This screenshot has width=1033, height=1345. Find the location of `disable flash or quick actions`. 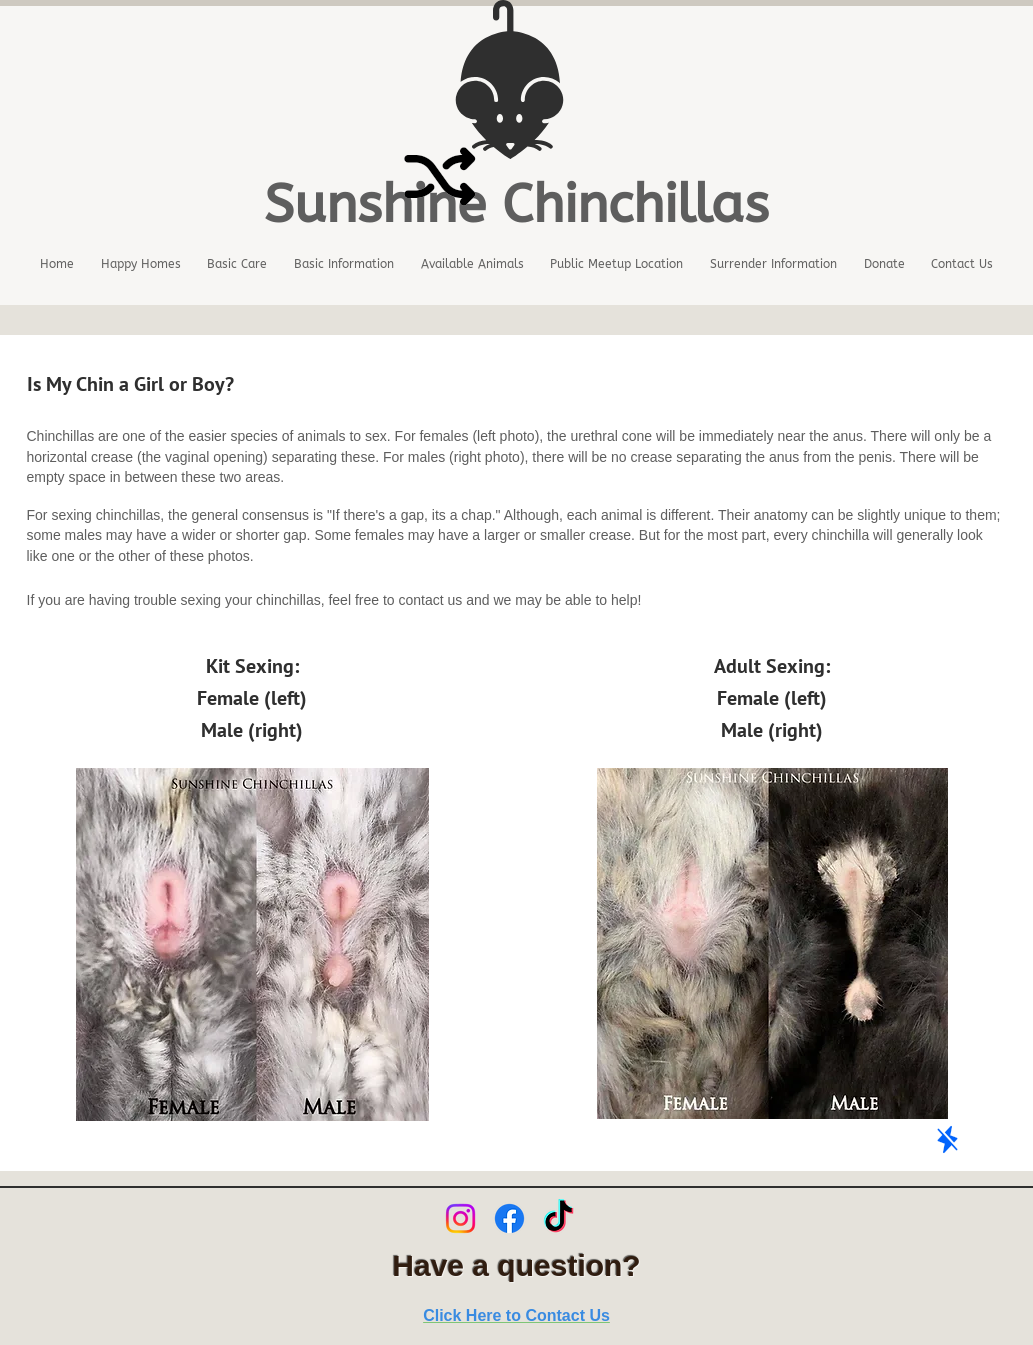

disable flash or quick actions is located at coordinates (947, 1139).